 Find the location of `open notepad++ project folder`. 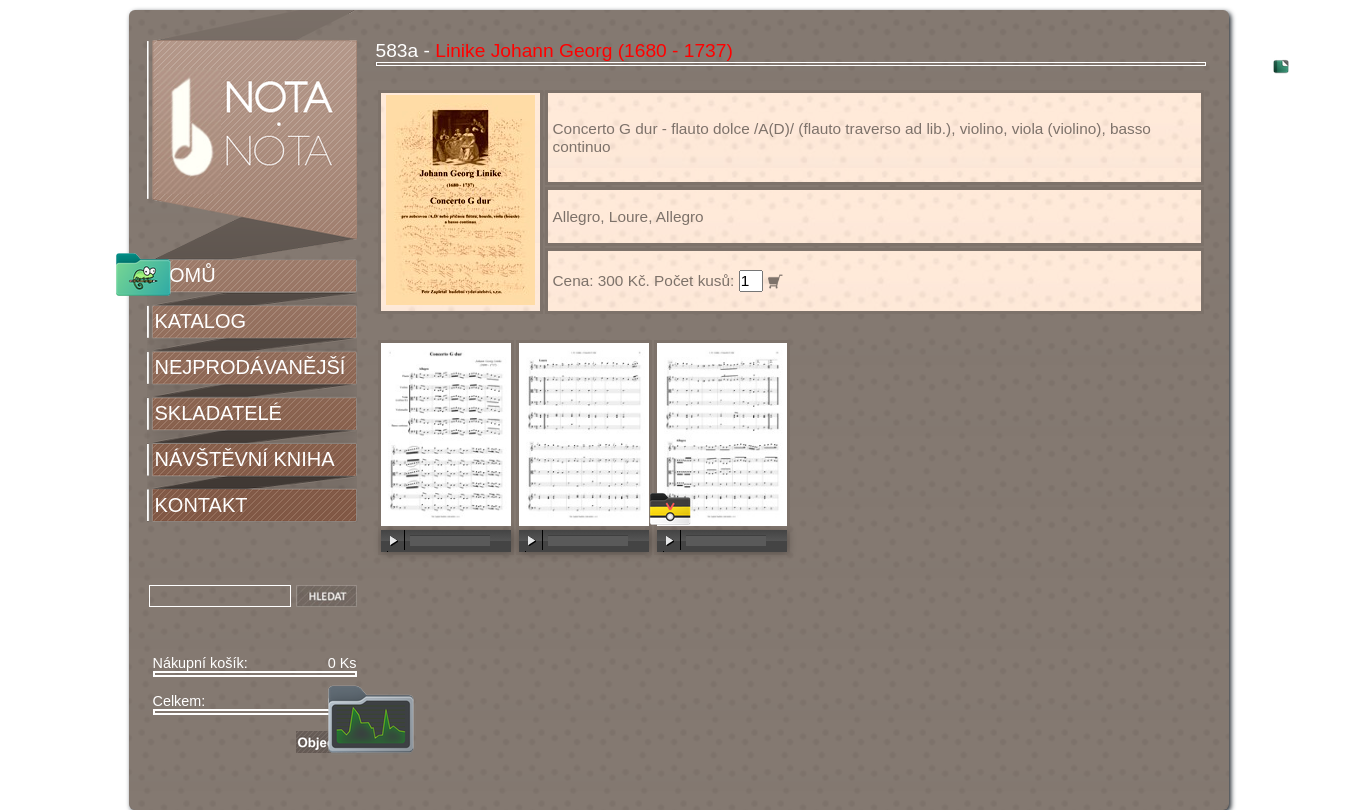

open notepad++ project folder is located at coordinates (143, 276).